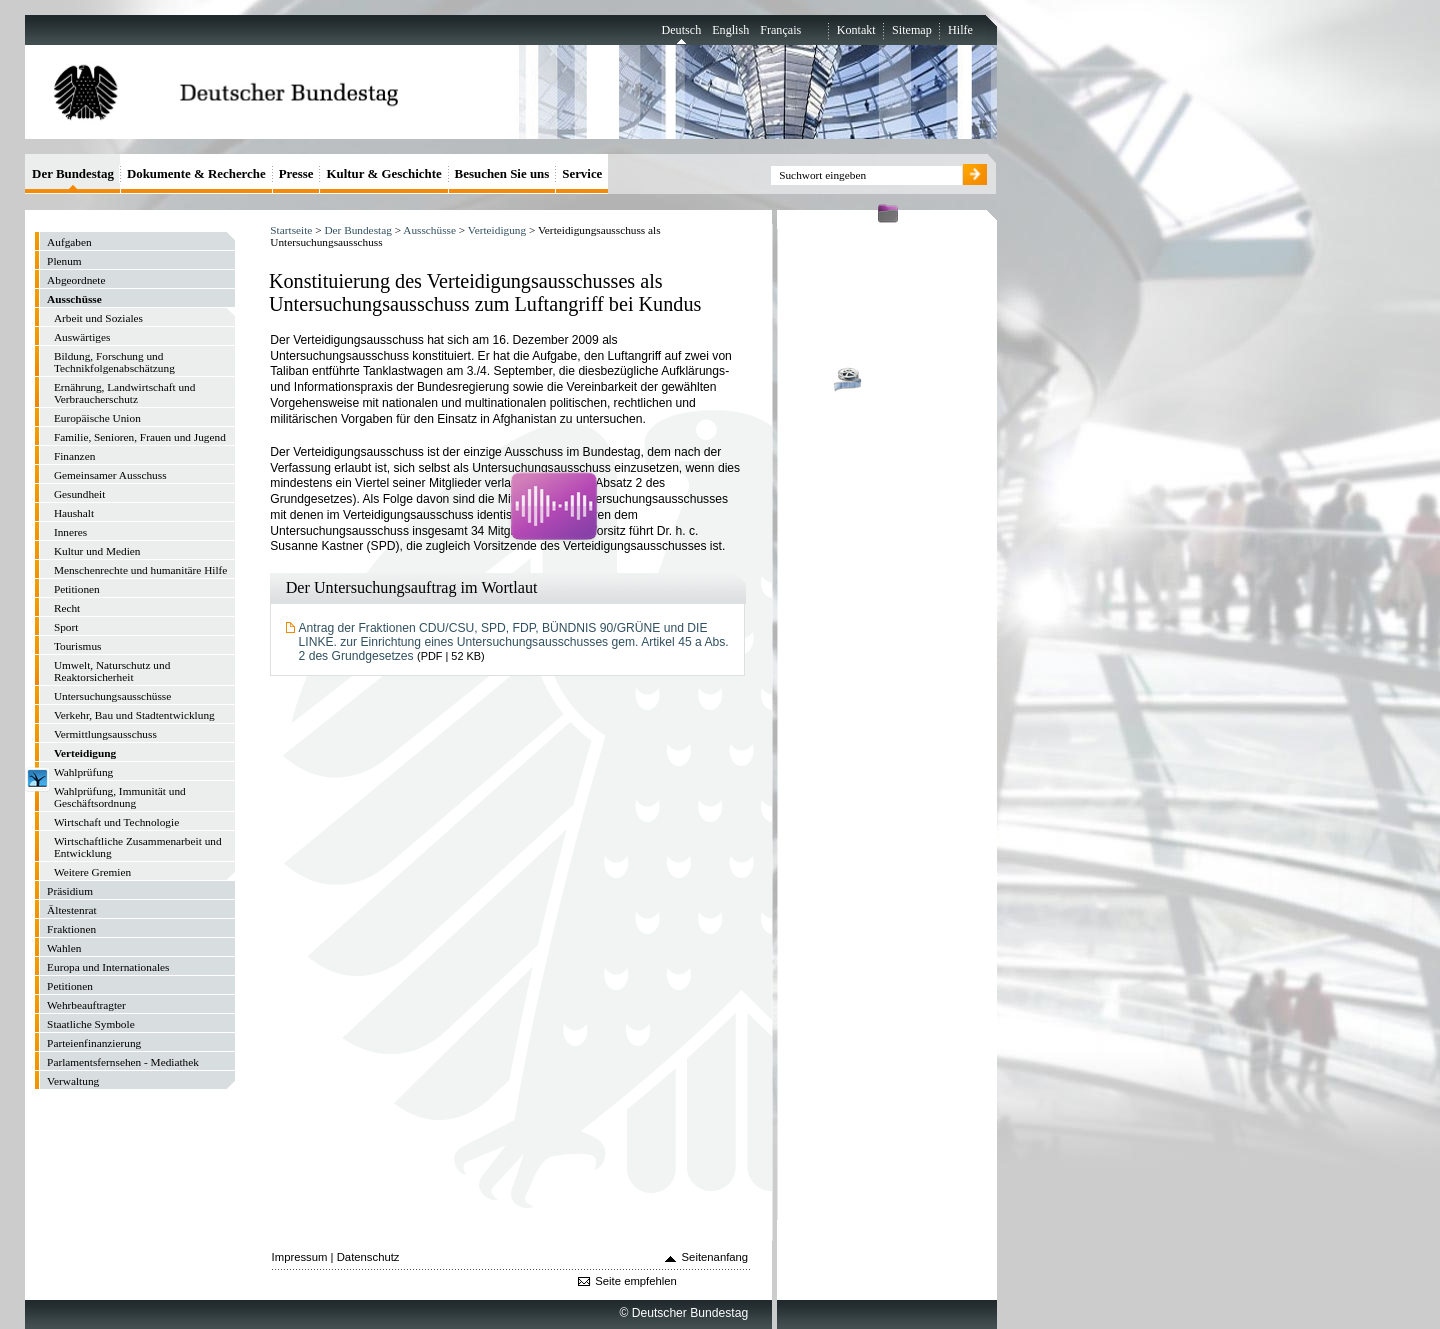 The image size is (1440, 1329). What do you see at coordinates (847, 380) in the screenshot?
I see `indicates a video file type` at bounding box center [847, 380].